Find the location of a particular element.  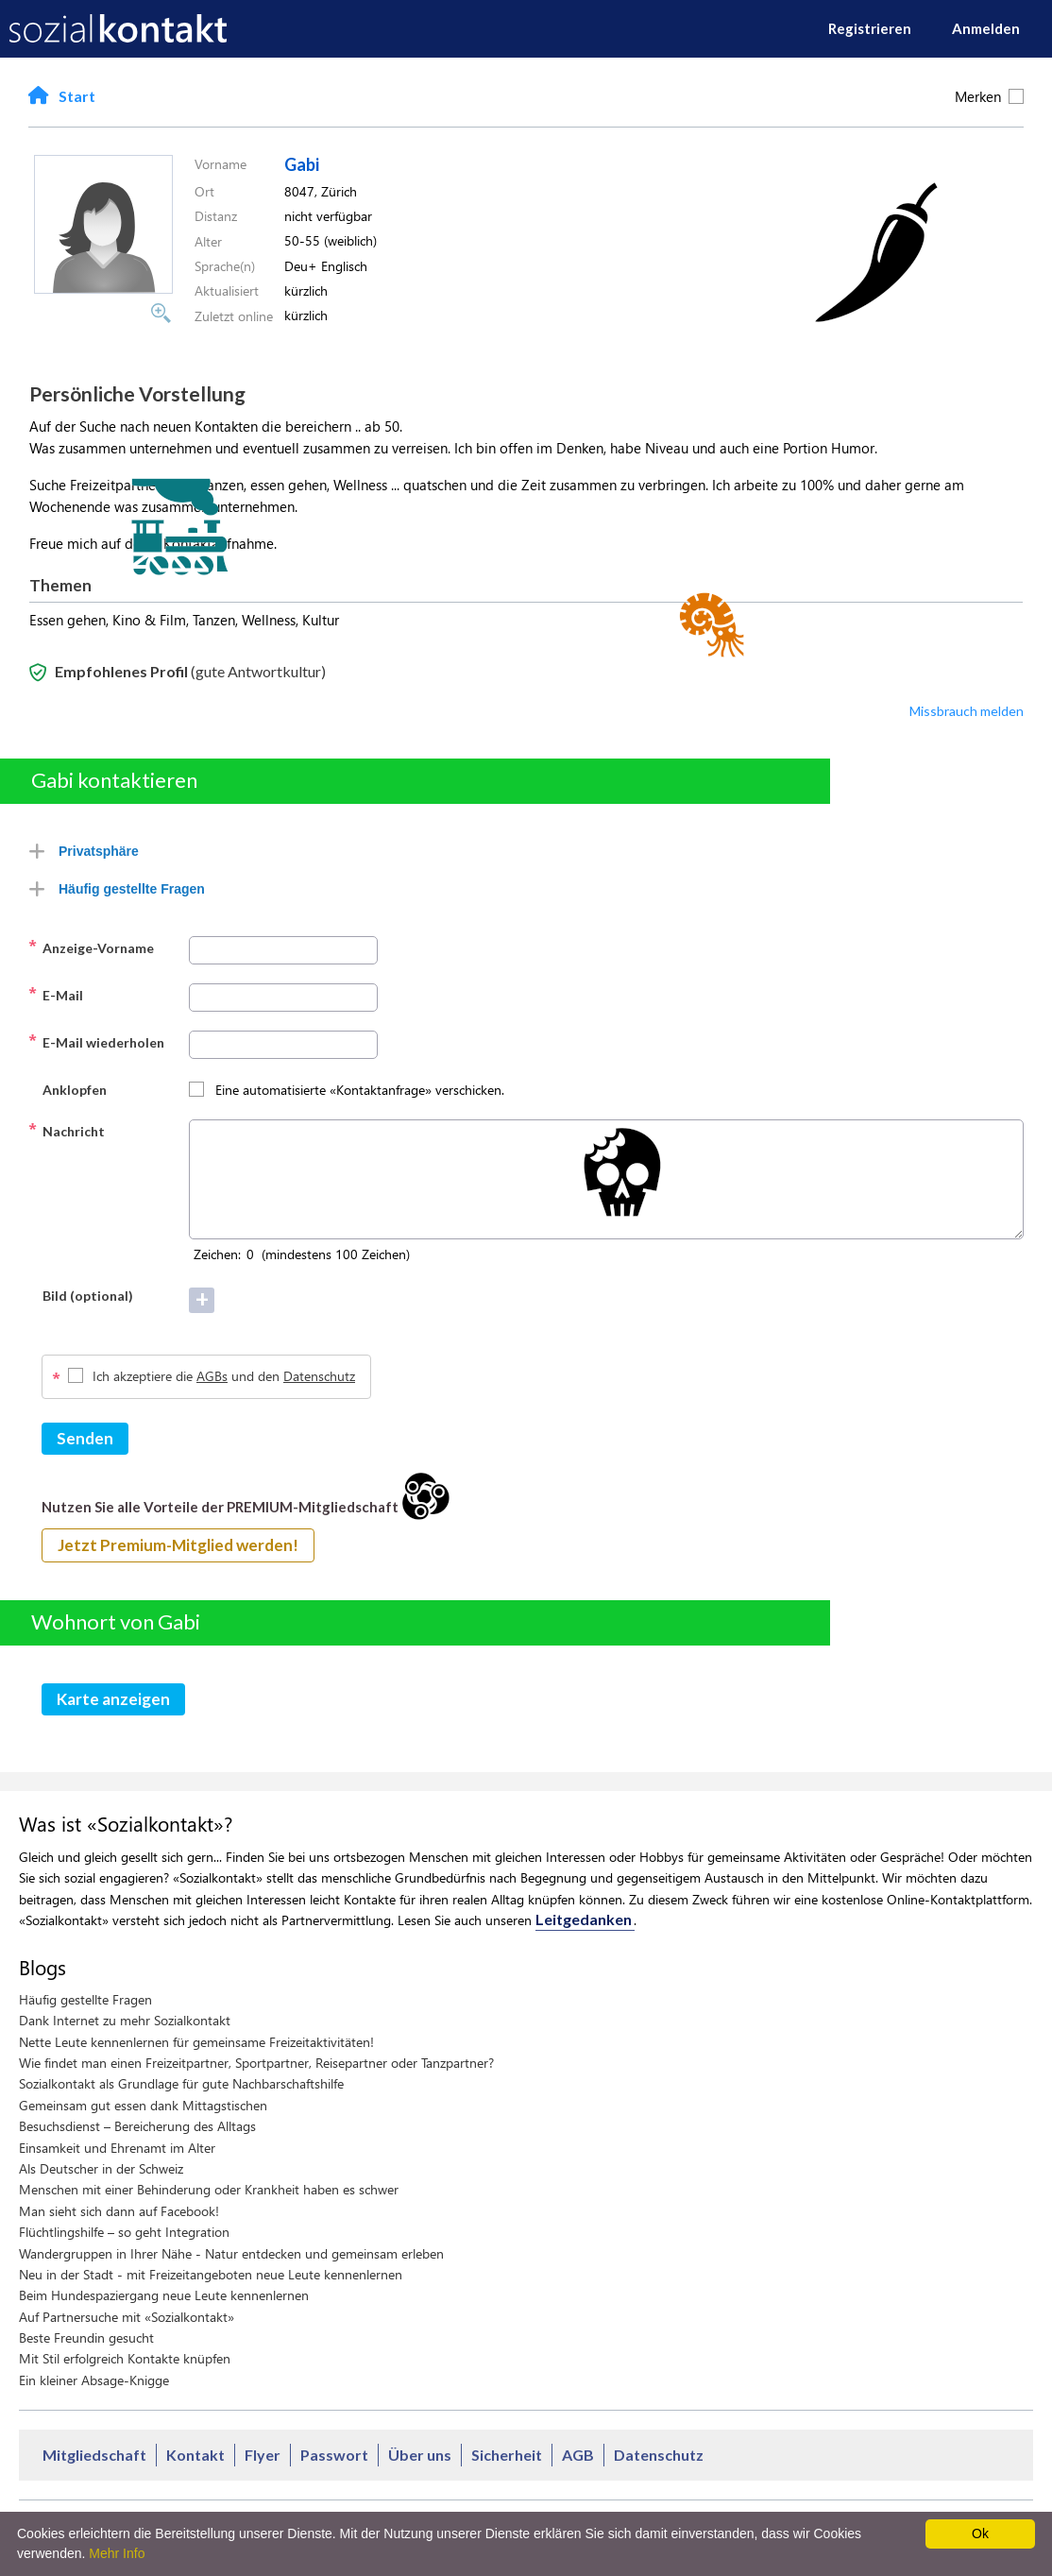

access train or railway games is located at coordinates (179, 526).